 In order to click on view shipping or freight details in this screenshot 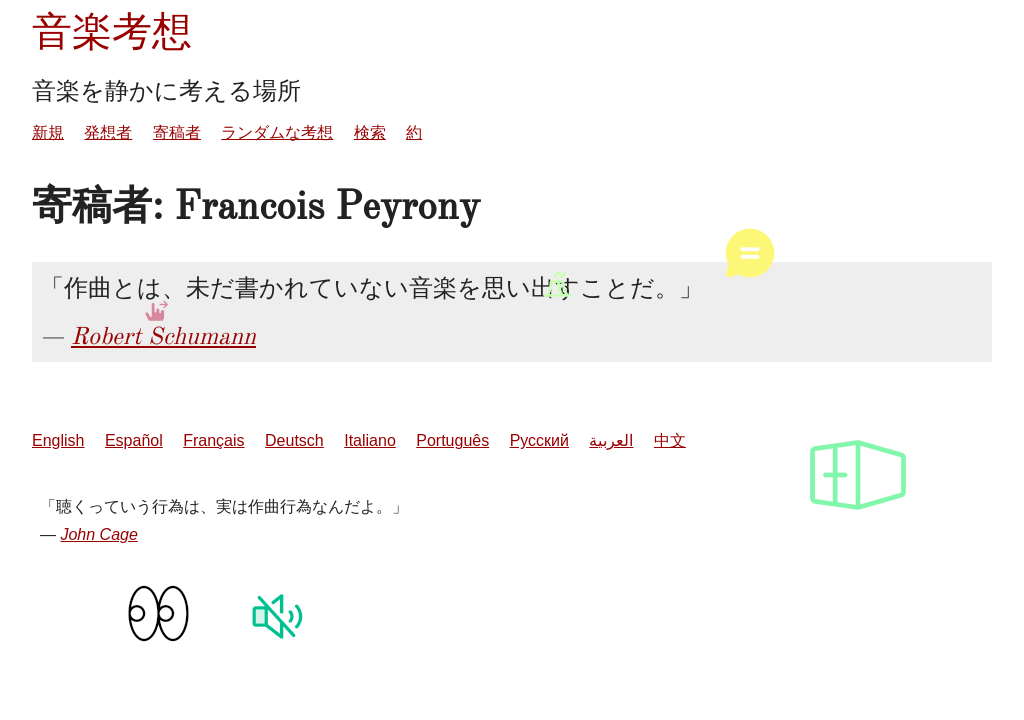, I will do `click(858, 475)`.